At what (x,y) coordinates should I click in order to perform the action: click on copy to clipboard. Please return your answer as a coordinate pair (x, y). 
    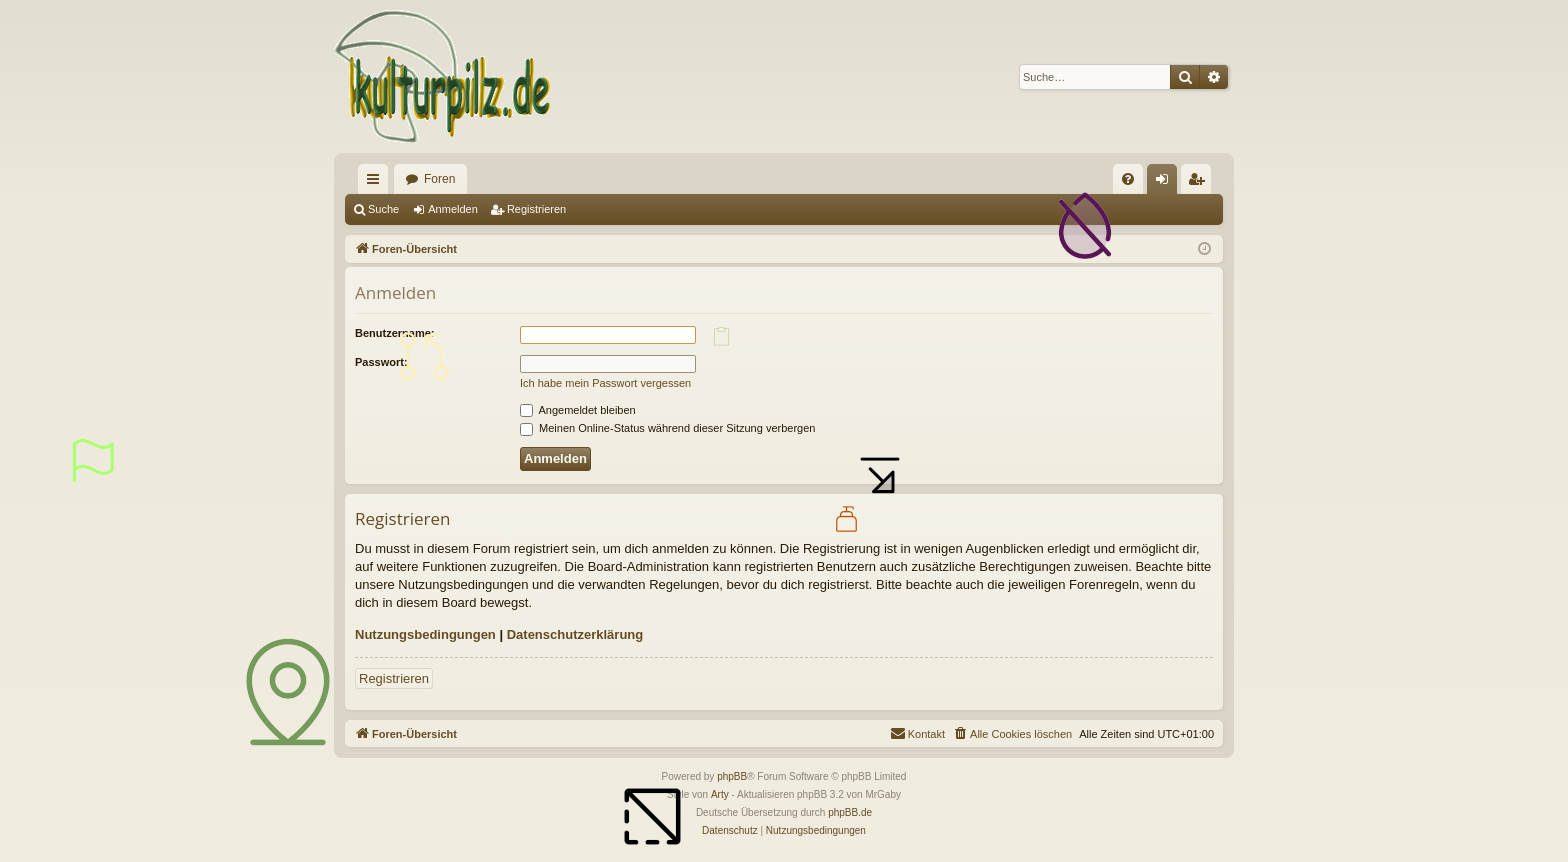
    Looking at the image, I should click on (721, 336).